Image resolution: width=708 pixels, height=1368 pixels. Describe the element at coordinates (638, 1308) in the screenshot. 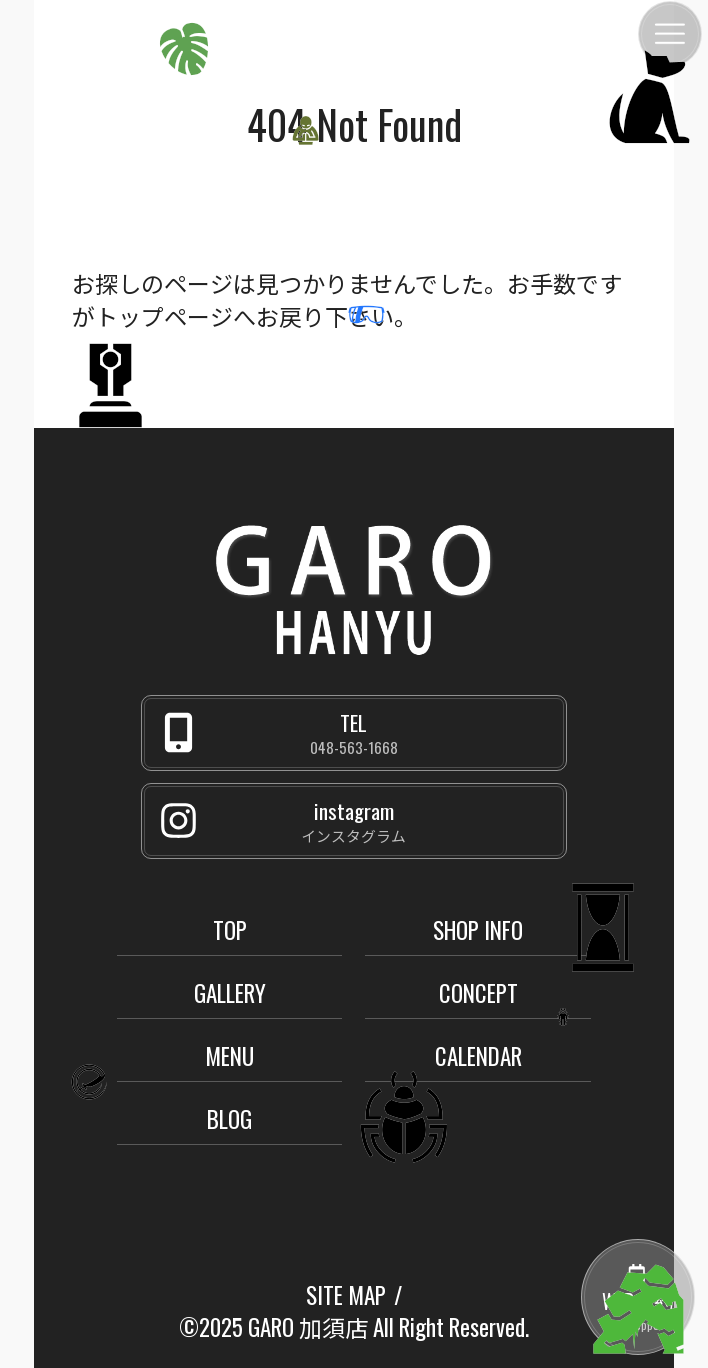

I see `enter a cave or underground area` at that location.